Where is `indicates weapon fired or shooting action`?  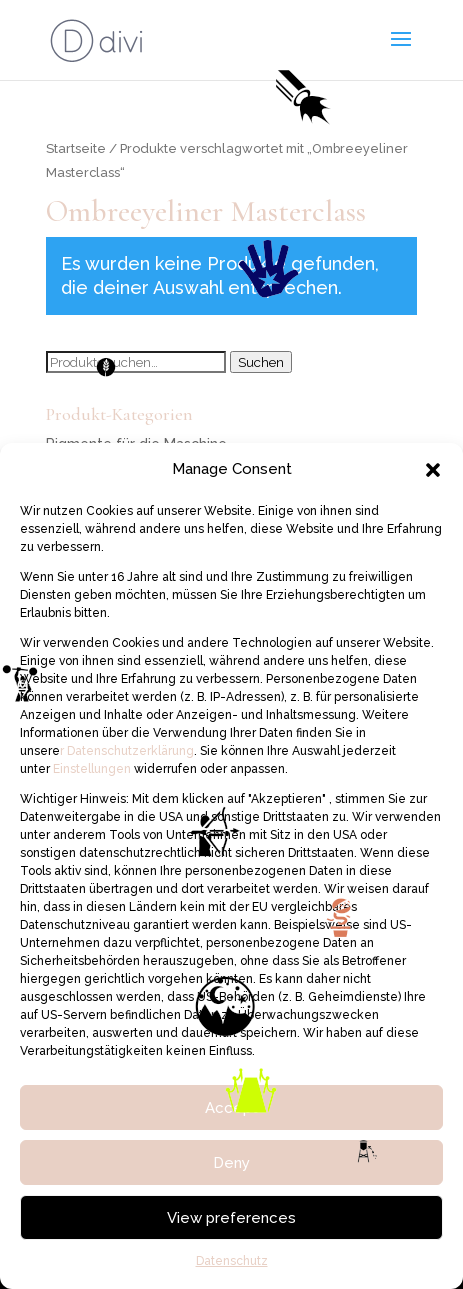 indicates weapon fired or shooting action is located at coordinates (303, 97).